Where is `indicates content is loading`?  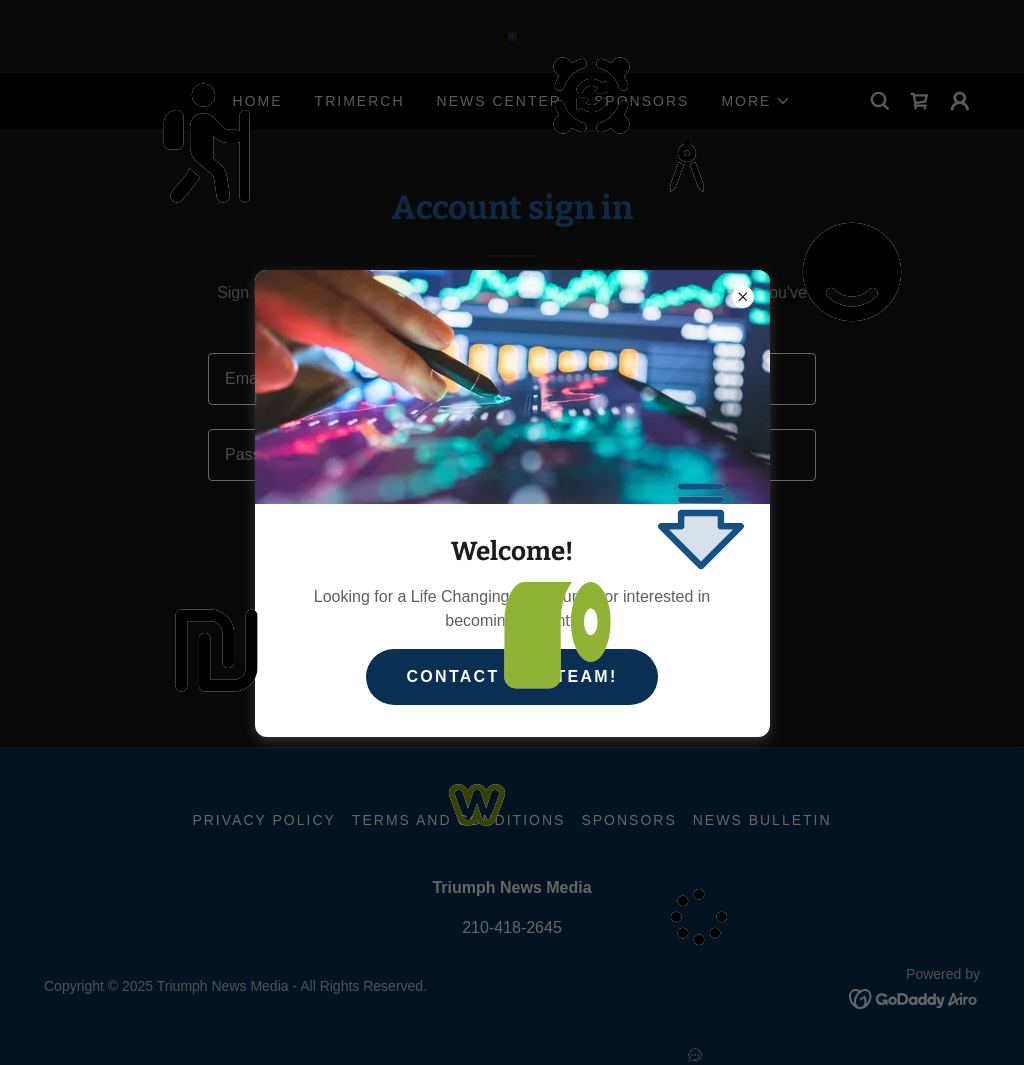 indicates content is loading is located at coordinates (699, 917).